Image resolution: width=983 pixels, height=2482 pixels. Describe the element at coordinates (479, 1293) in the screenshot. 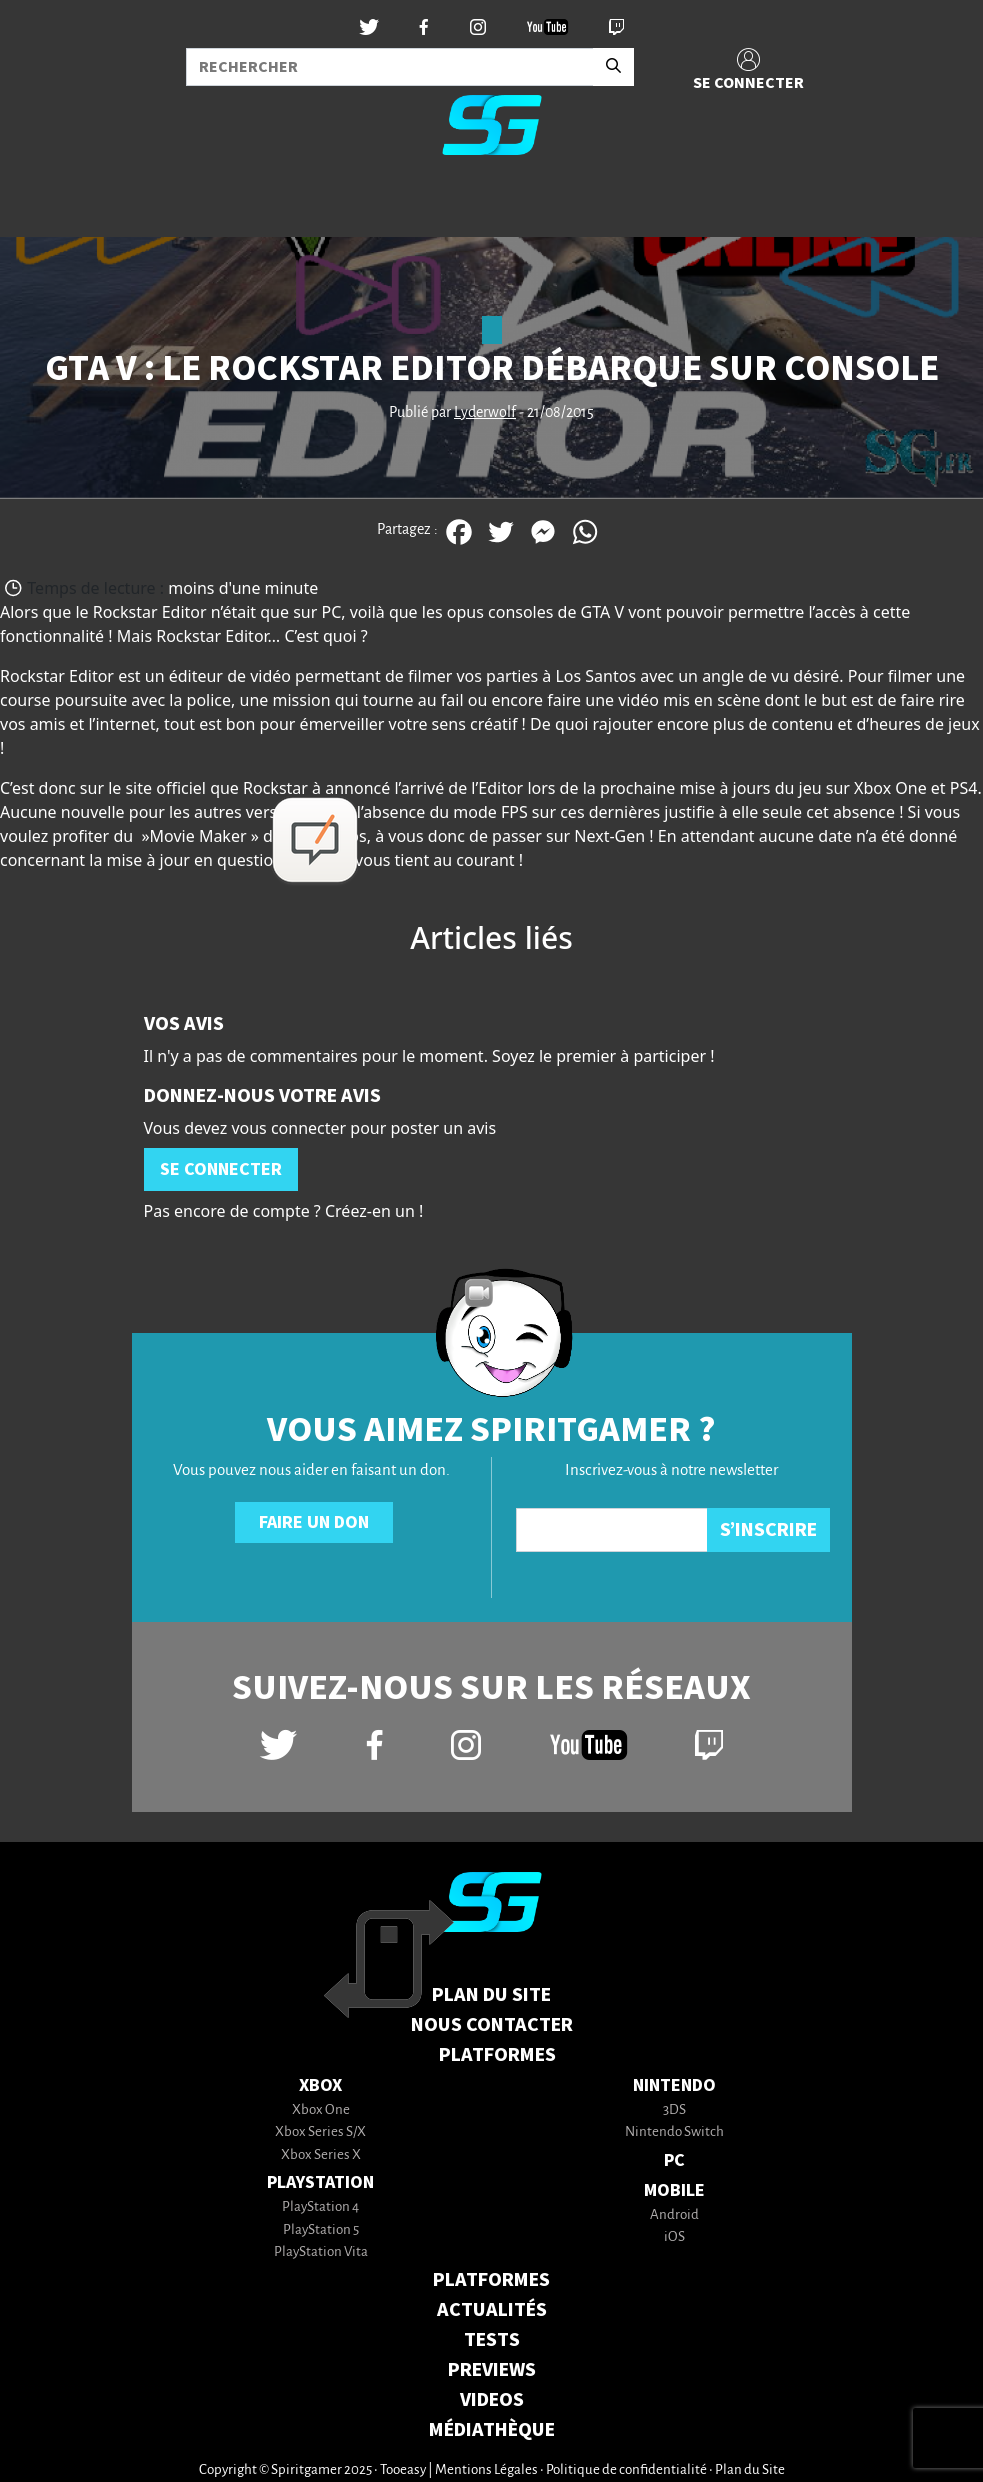

I see `open FaceTime to start a video call` at that location.